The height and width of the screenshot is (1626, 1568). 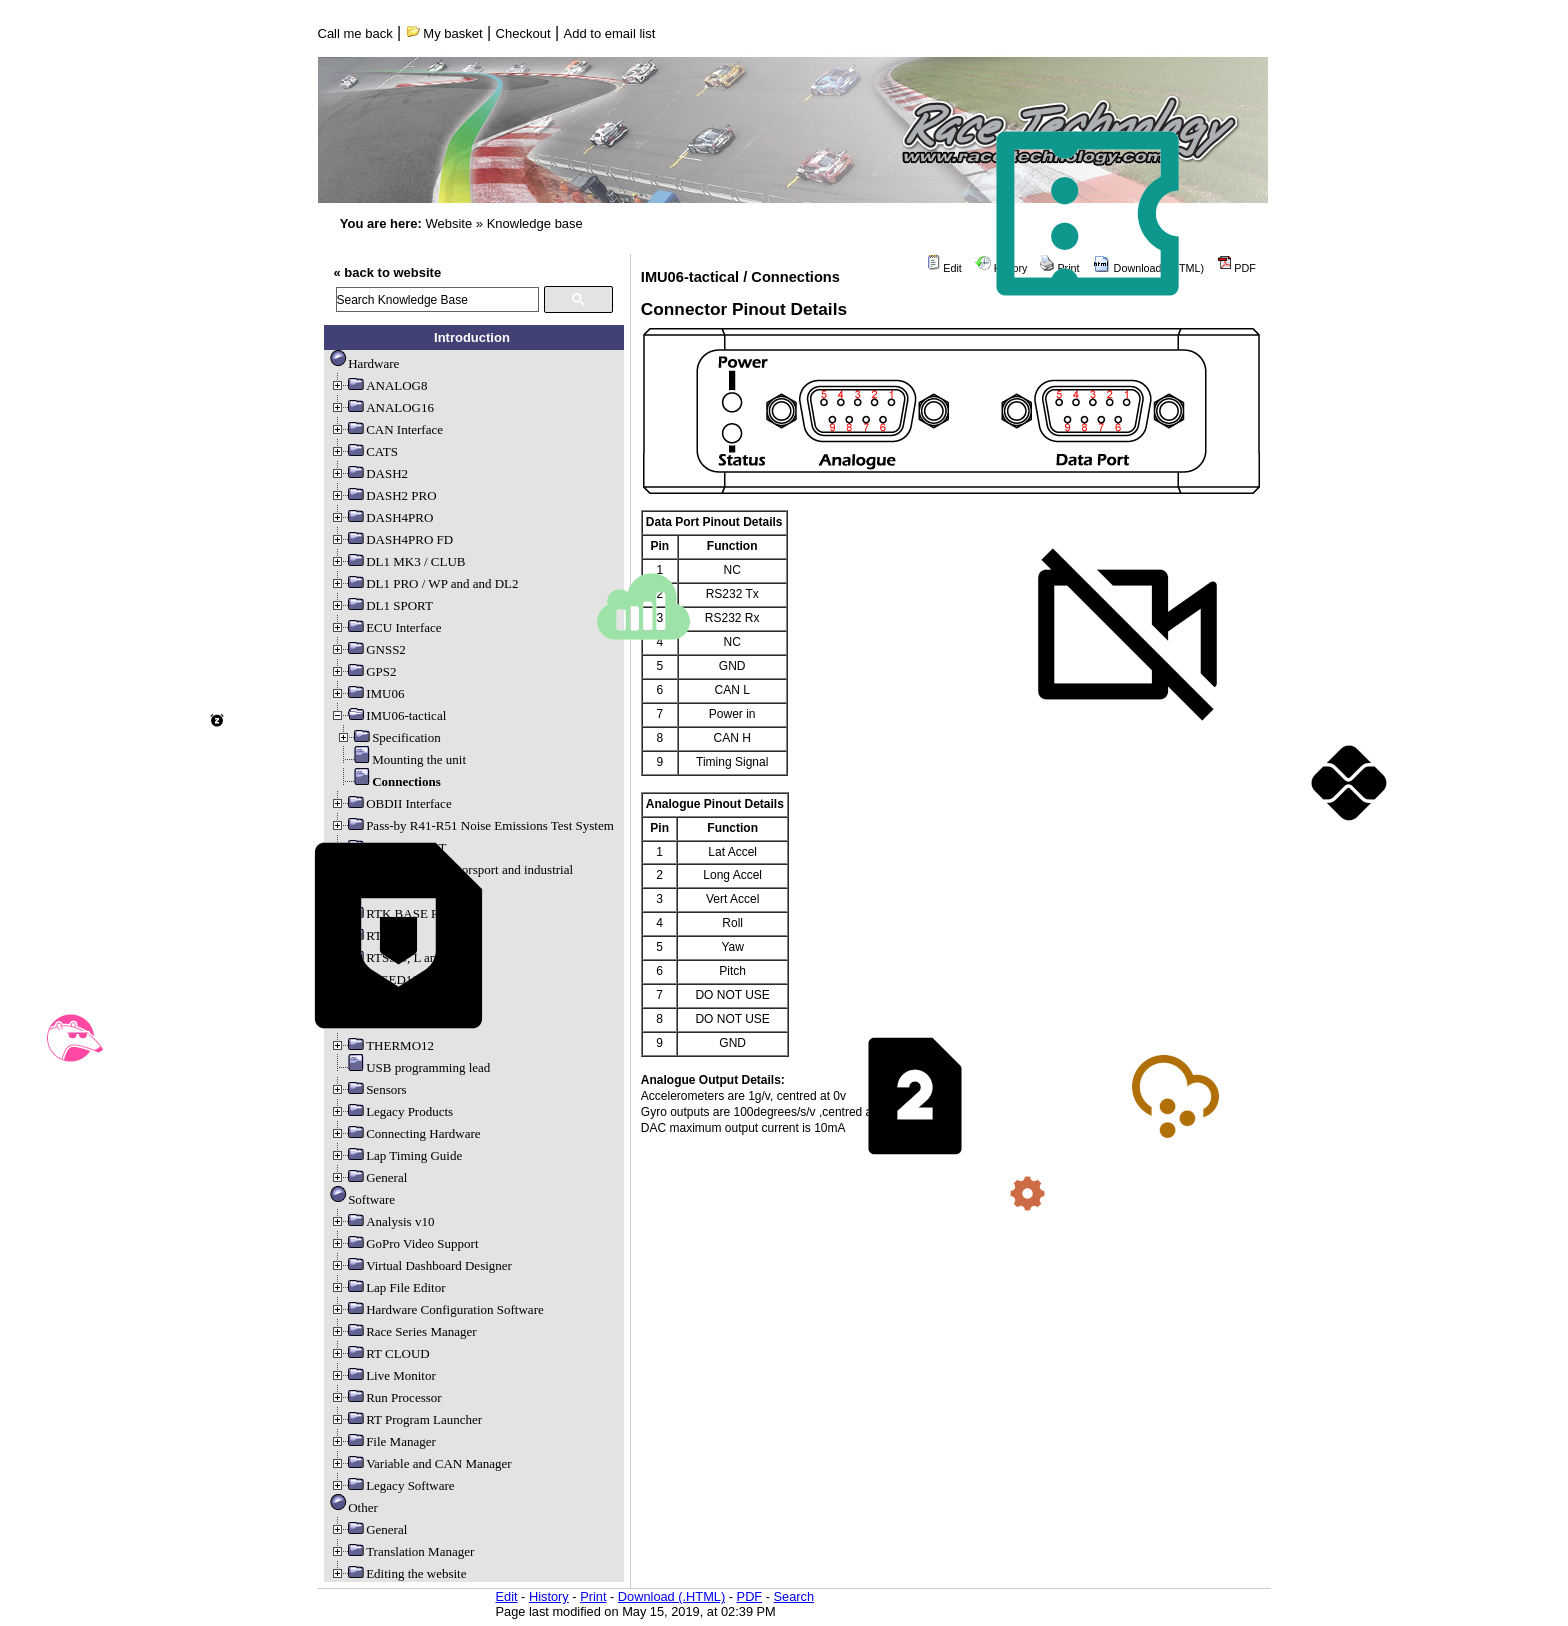 What do you see at coordinates (1175, 1094) in the screenshot?
I see `indicates hail weather conditions` at bounding box center [1175, 1094].